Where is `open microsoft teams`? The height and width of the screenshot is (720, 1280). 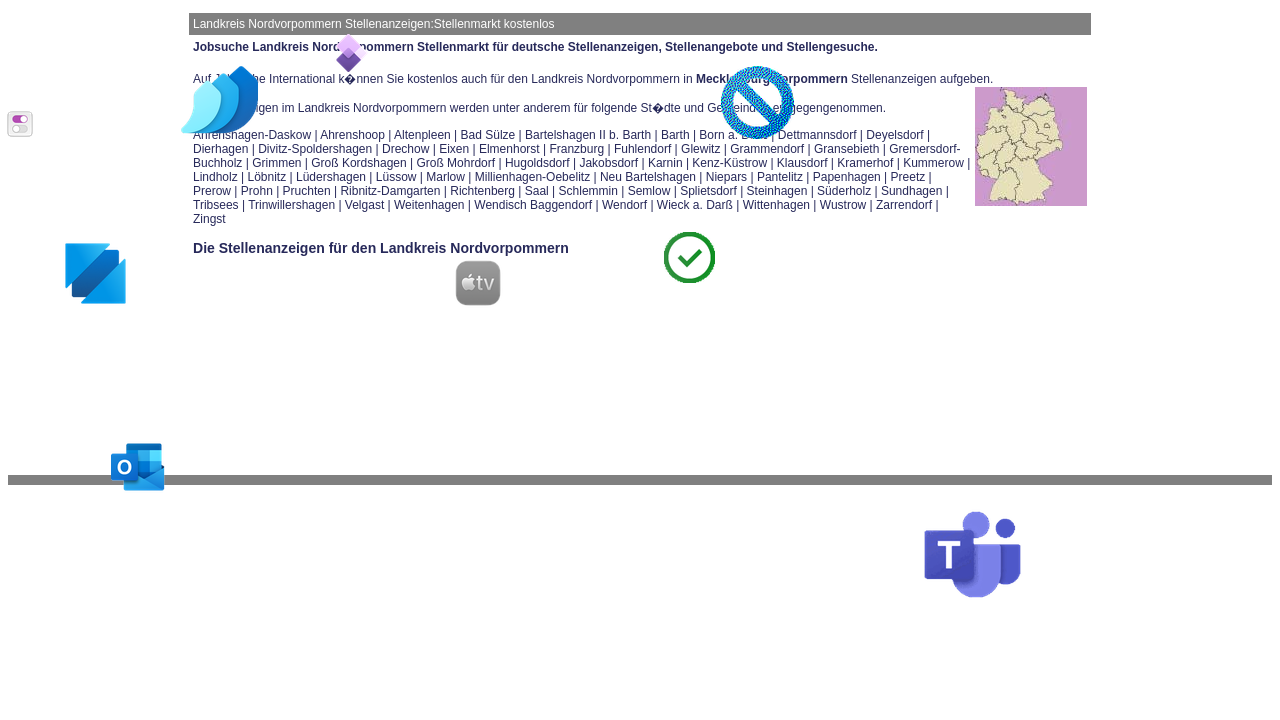 open microsoft teams is located at coordinates (972, 555).